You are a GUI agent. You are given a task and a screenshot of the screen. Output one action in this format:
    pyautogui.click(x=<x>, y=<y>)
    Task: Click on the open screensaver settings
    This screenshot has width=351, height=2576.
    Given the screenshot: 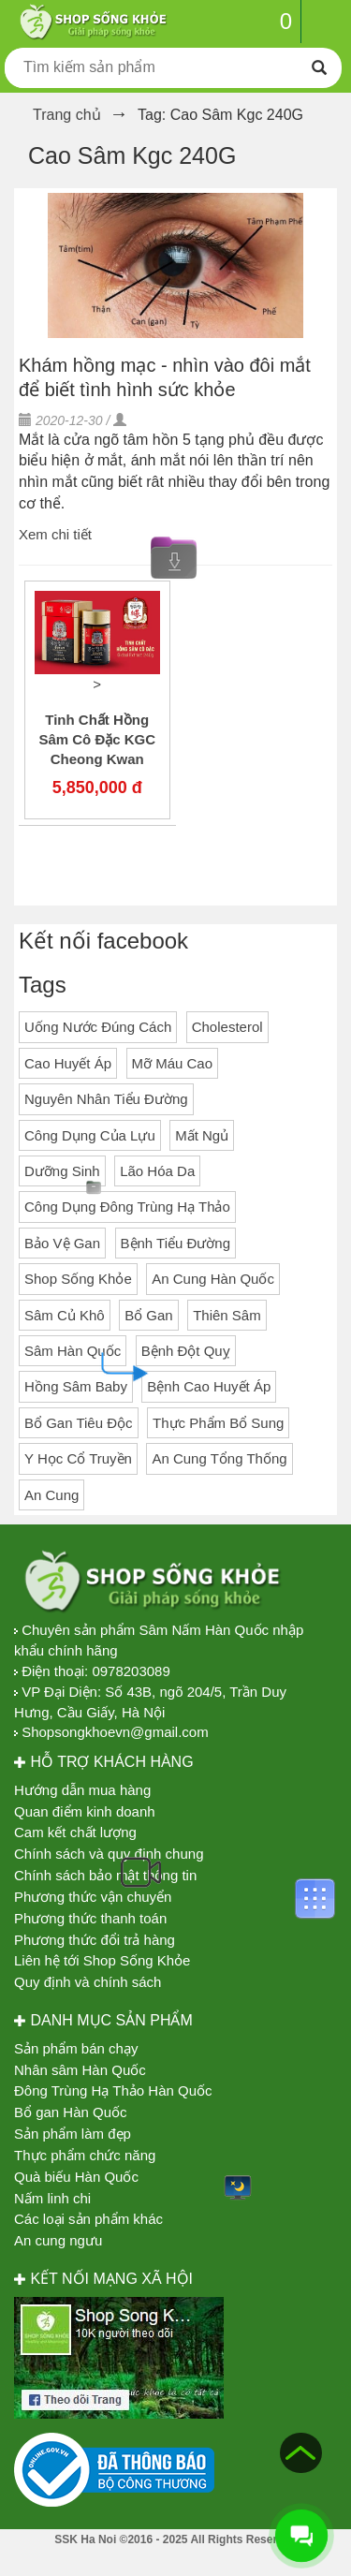 What is the action you would take?
    pyautogui.click(x=238, y=2187)
    